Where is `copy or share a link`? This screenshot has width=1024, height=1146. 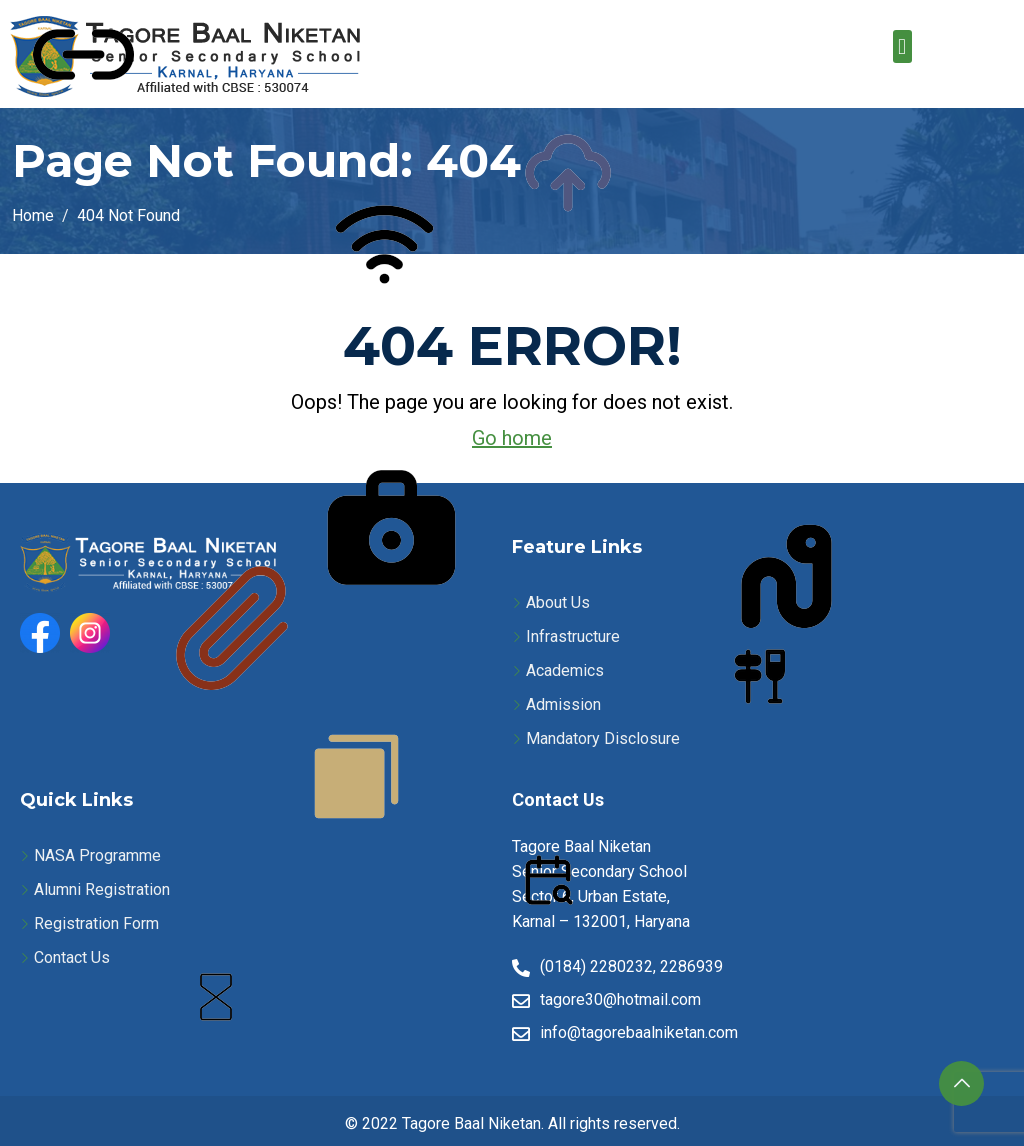 copy or share a link is located at coordinates (83, 54).